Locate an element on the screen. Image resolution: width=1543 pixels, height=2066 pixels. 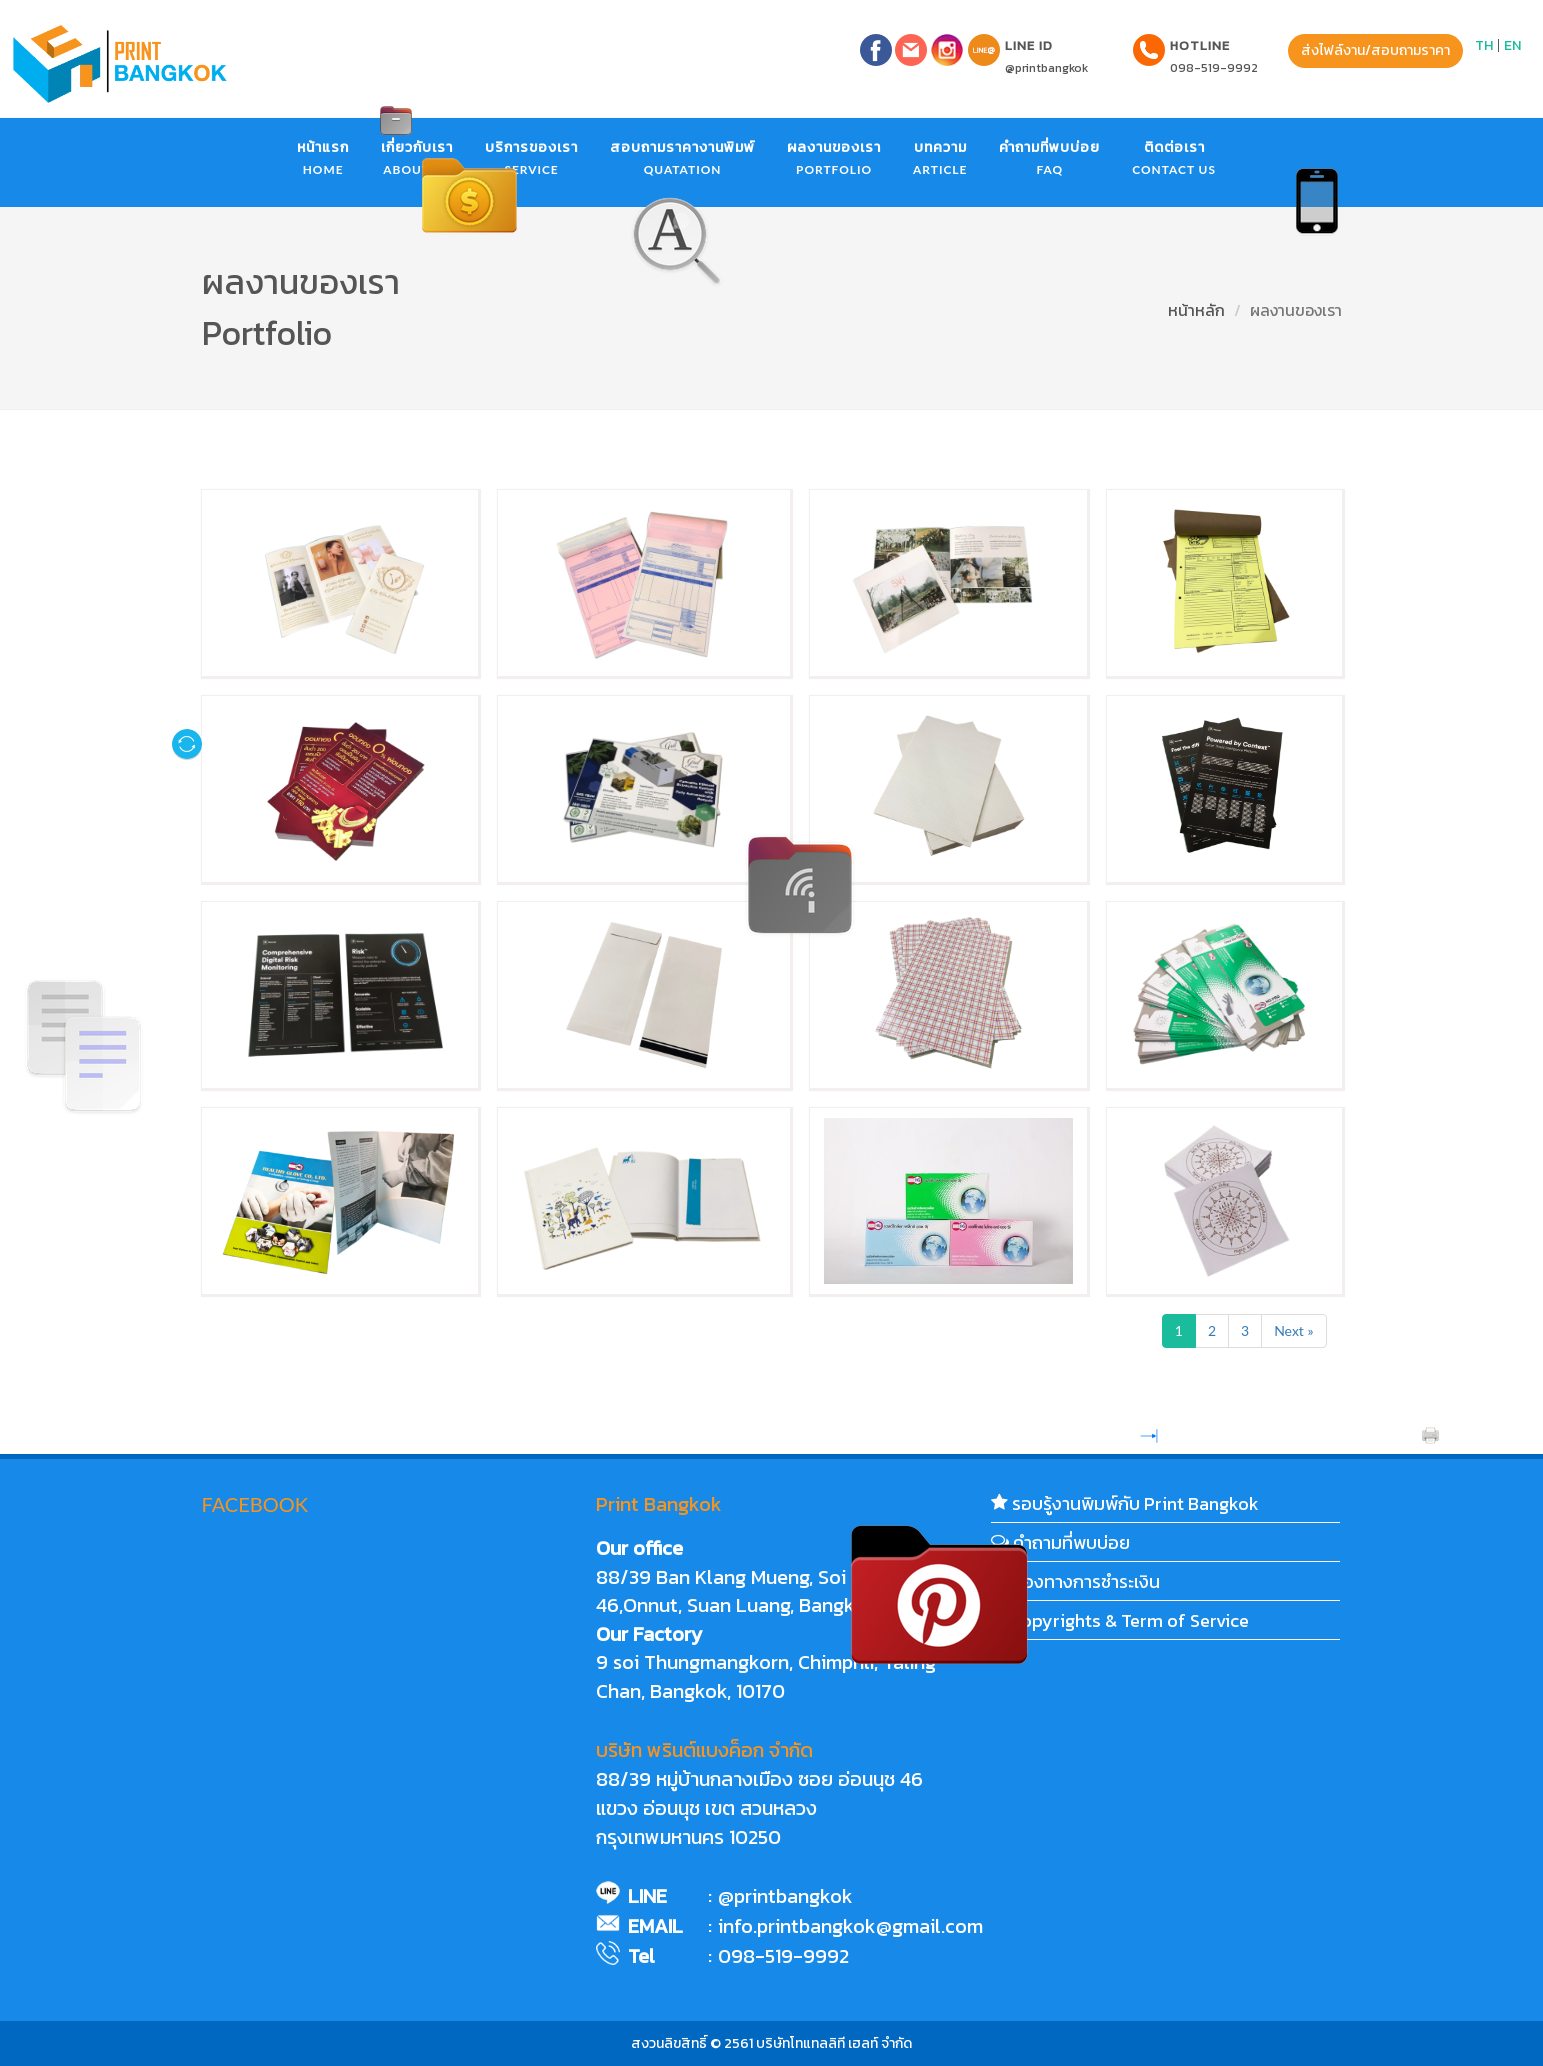
open insync cloud sync folder is located at coordinates (800, 885).